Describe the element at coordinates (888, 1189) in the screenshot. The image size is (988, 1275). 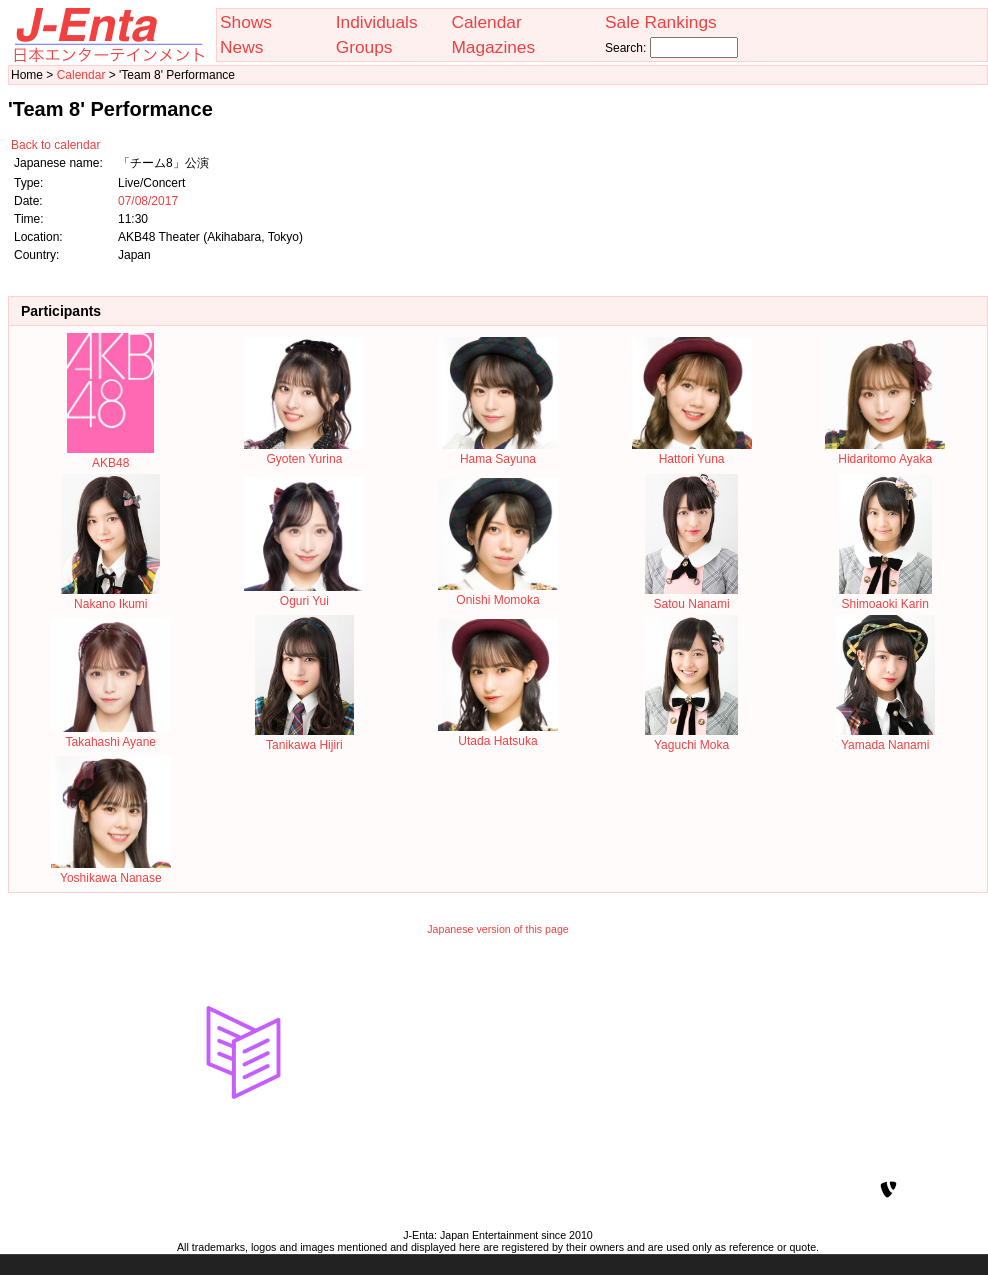
I see `typo3 content management system logo` at that location.